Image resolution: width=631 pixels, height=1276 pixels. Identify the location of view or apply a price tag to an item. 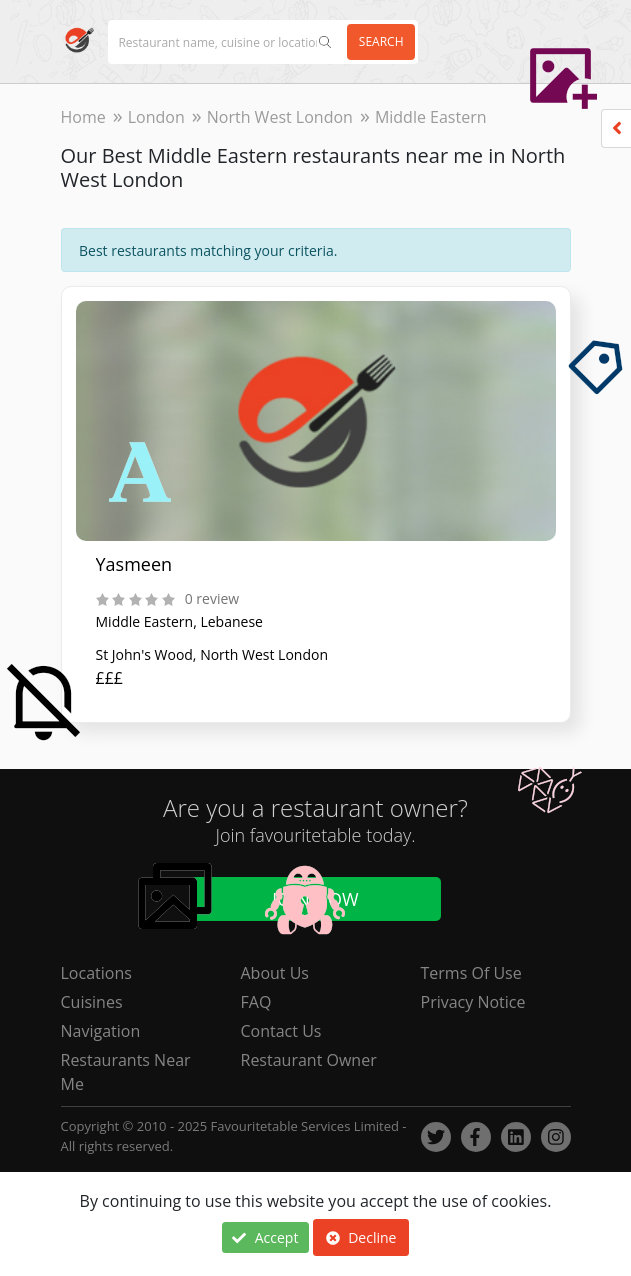
(596, 366).